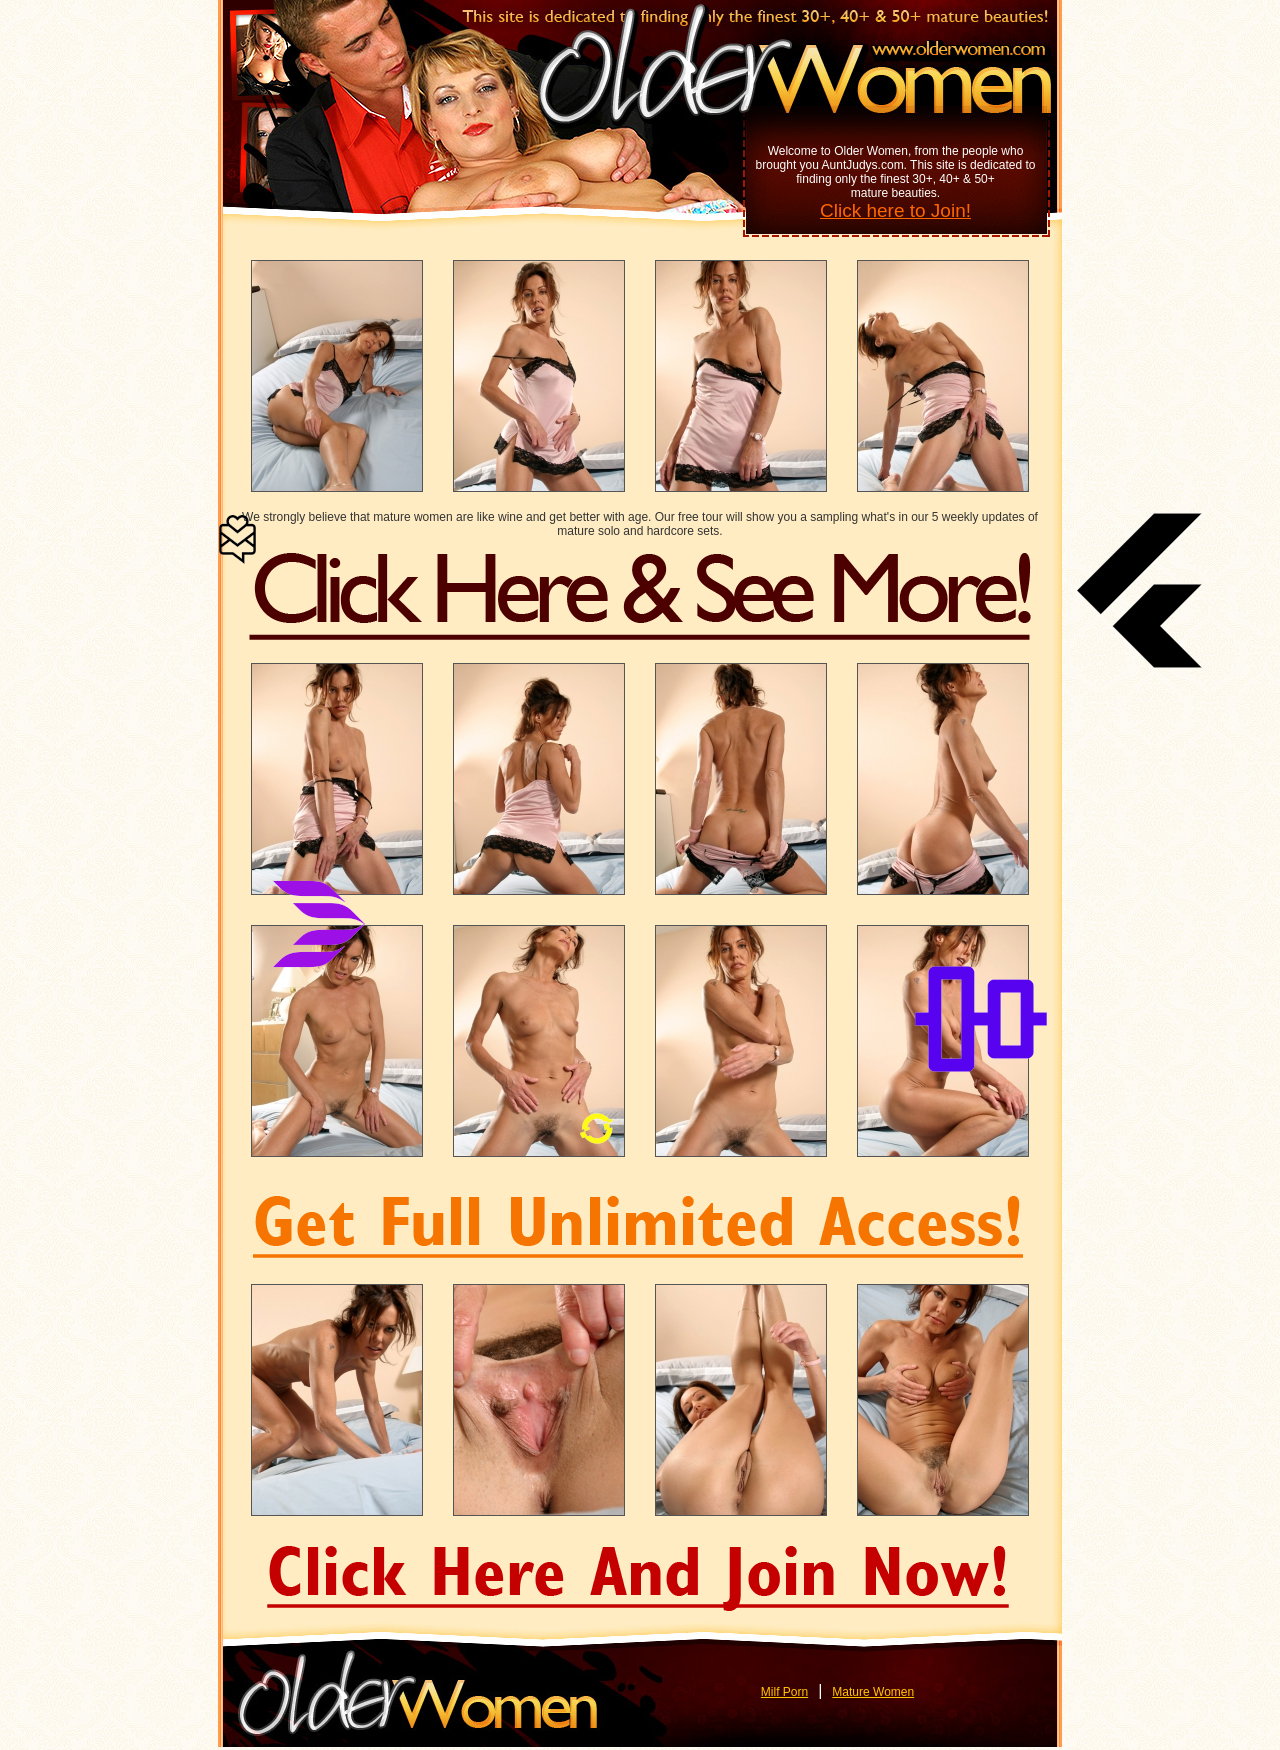 The height and width of the screenshot is (1750, 1280). What do you see at coordinates (1142, 590) in the screenshot?
I see `Flutter framework logo` at bounding box center [1142, 590].